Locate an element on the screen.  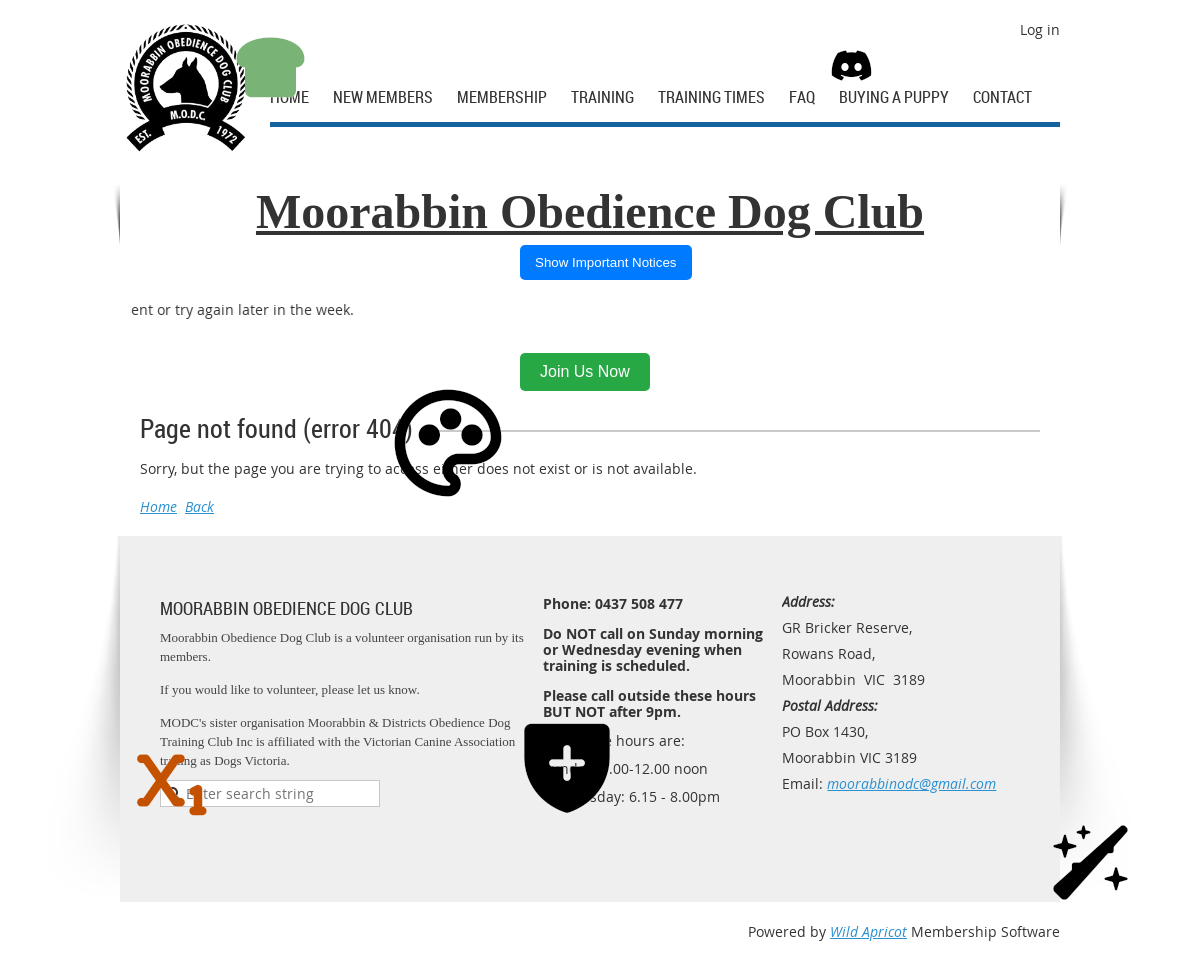
add new security protection is located at coordinates (567, 763).